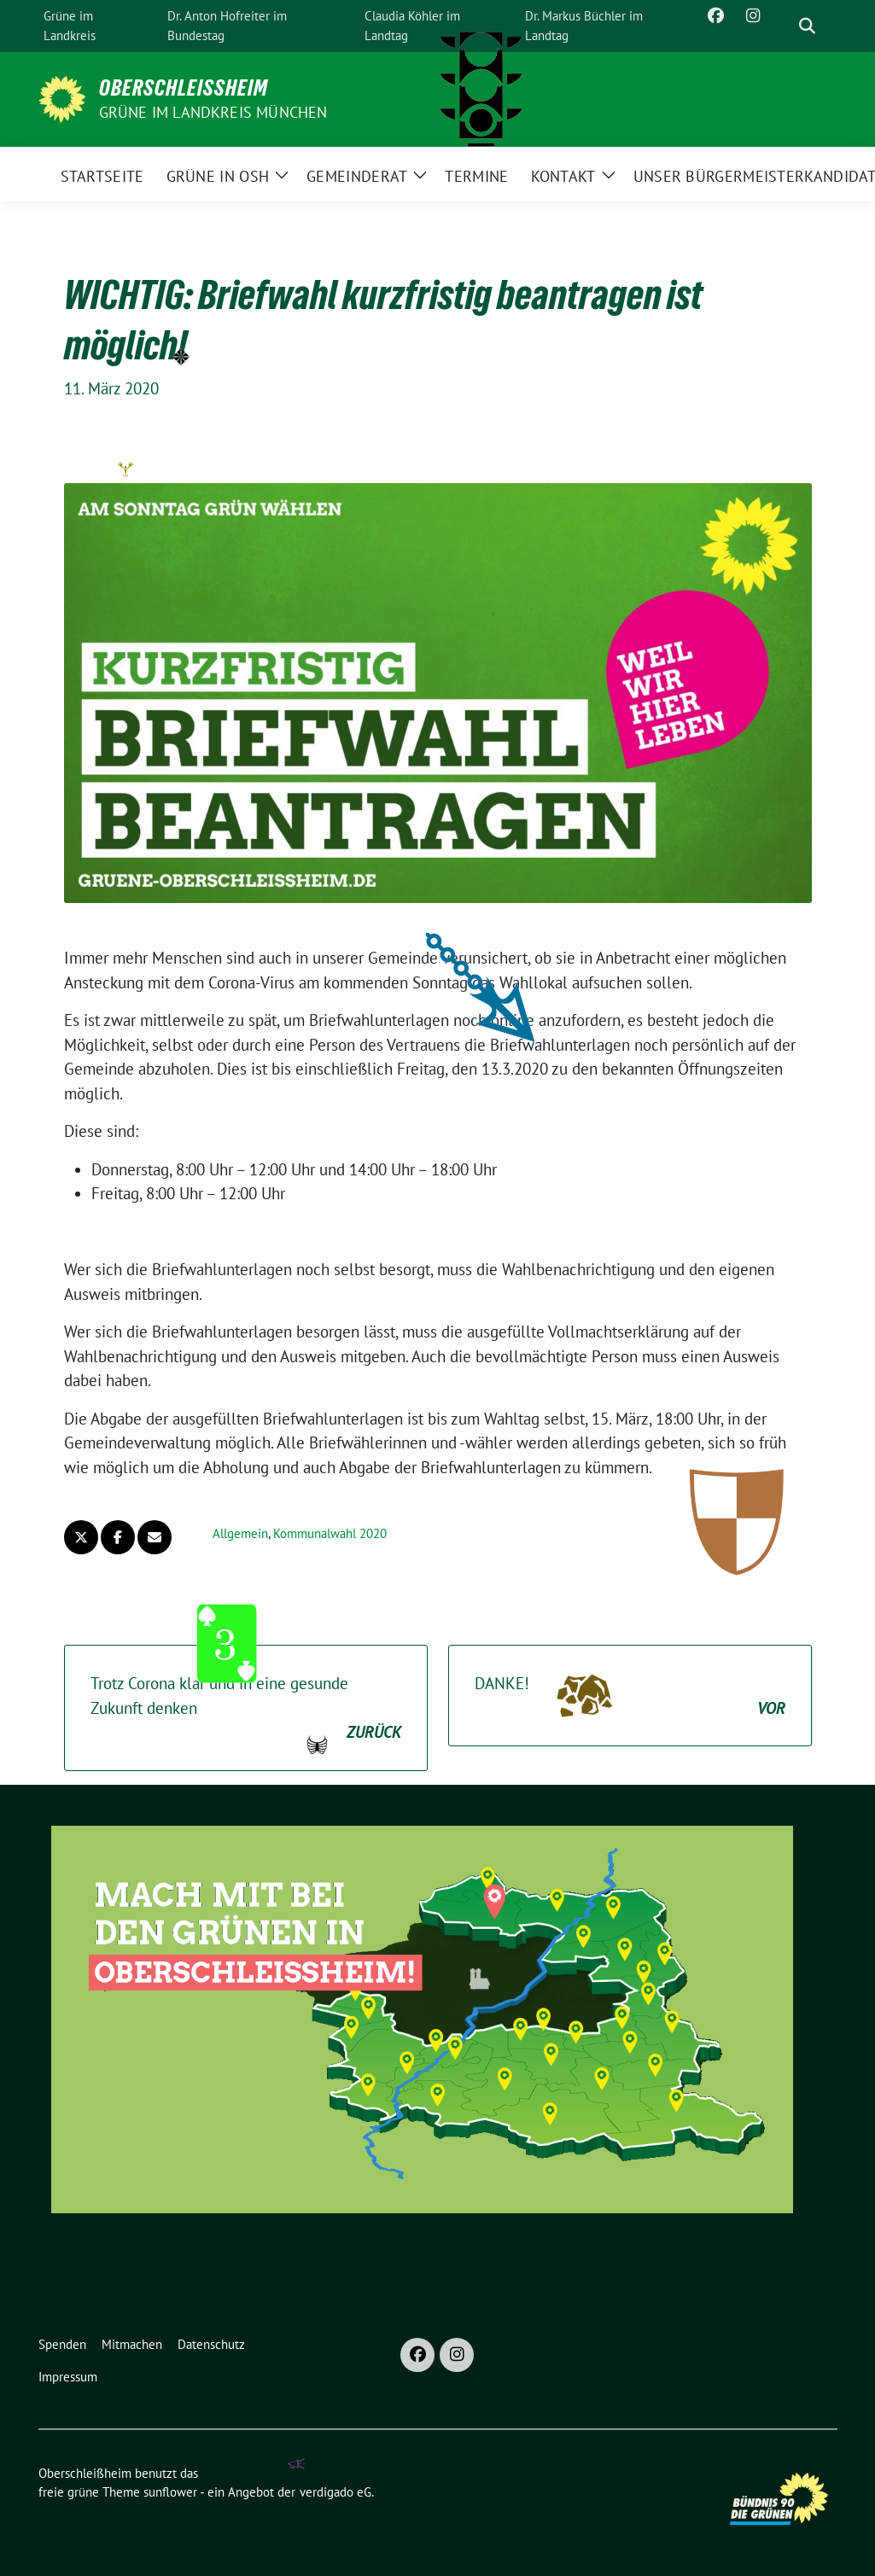 The height and width of the screenshot is (2576, 875). I want to click on select the three of spades card, so click(226, 1643).